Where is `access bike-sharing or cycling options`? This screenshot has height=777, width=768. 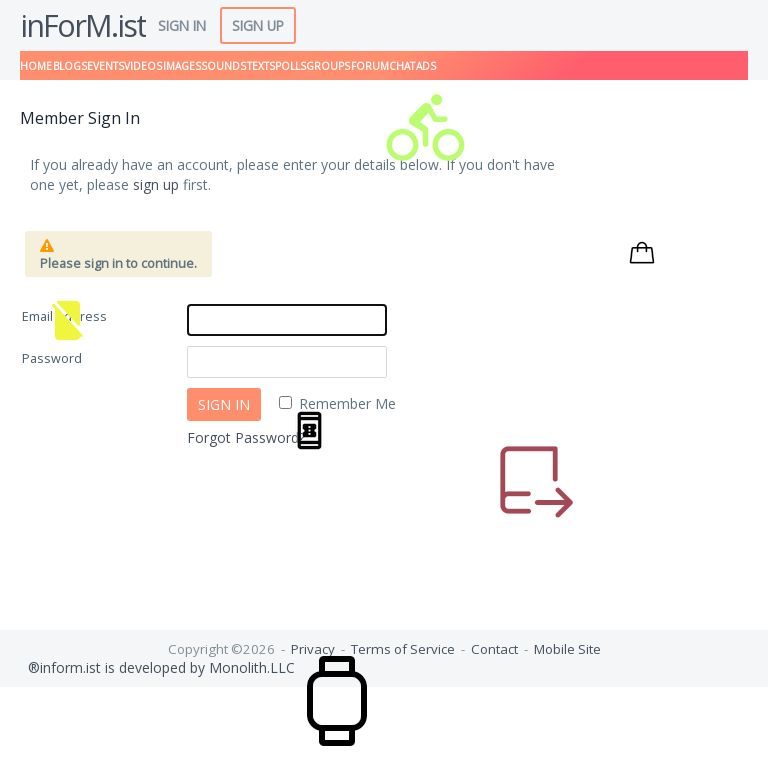 access bike-sharing or cycling options is located at coordinates (425, 127).